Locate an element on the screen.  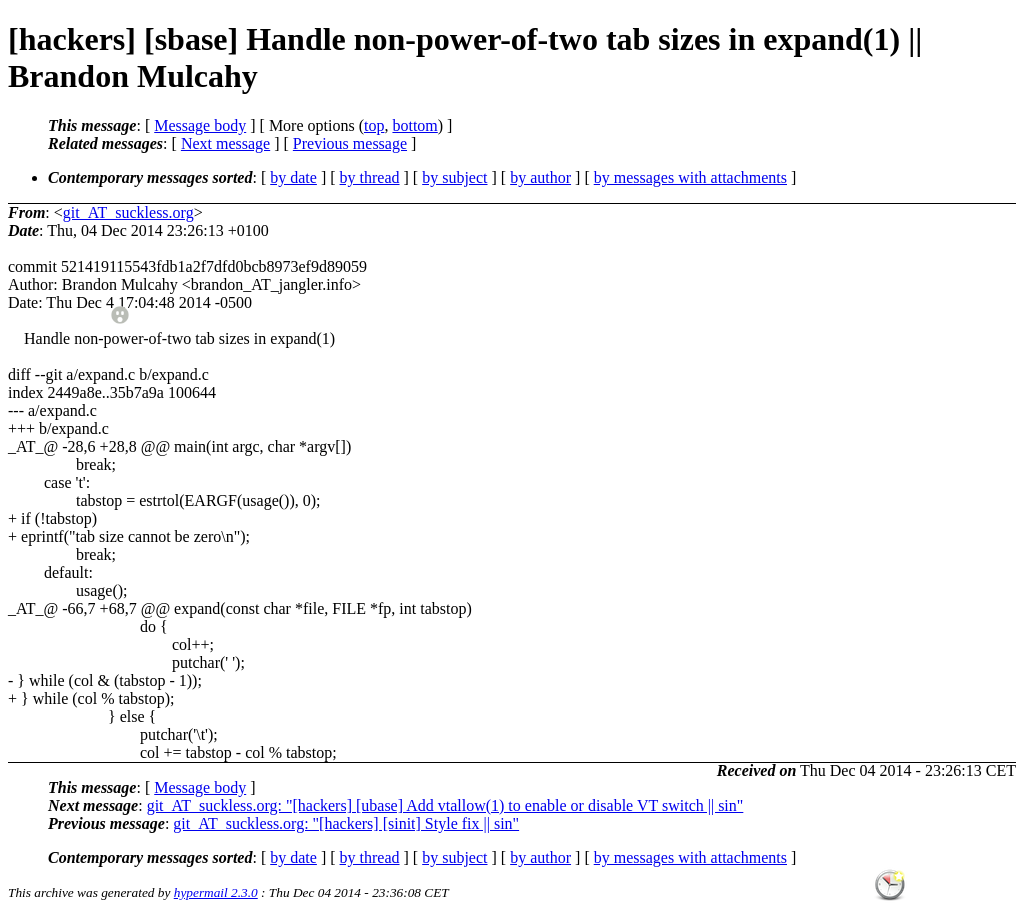
create a new calendar appointment is located at coordinates (890, 884).